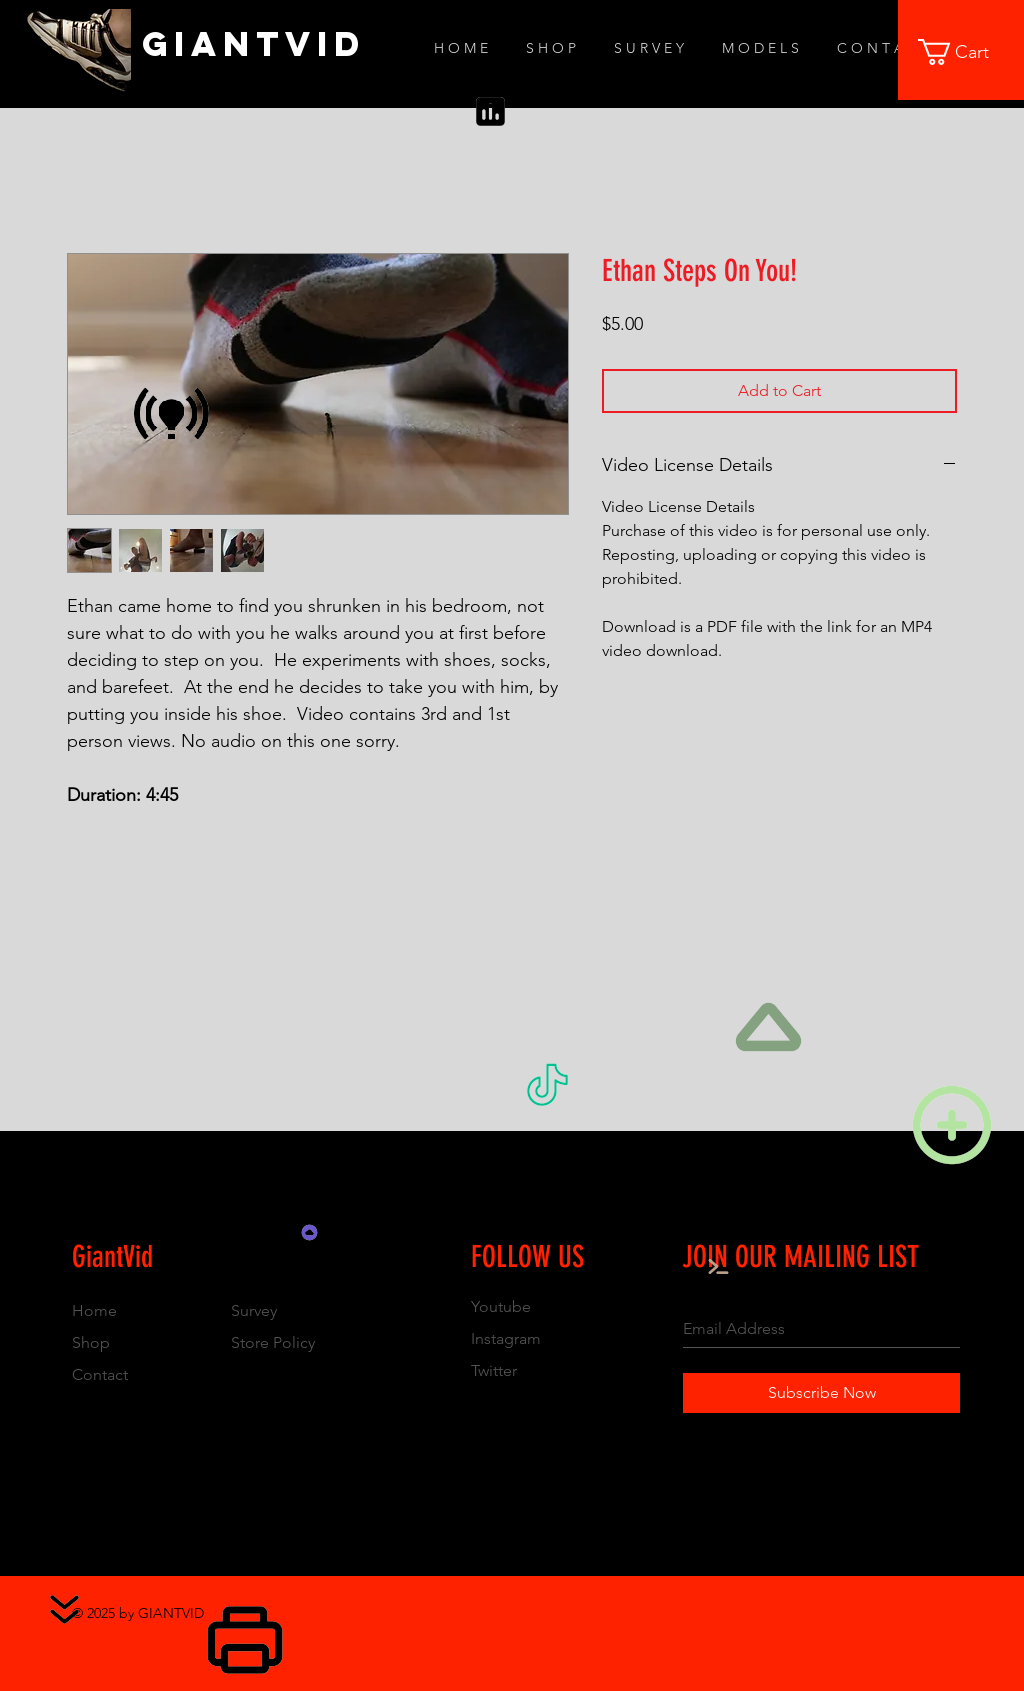  Describe the element at coordinates (490, 111) in the screenshot. I see `view poll results or voting data` at that location.